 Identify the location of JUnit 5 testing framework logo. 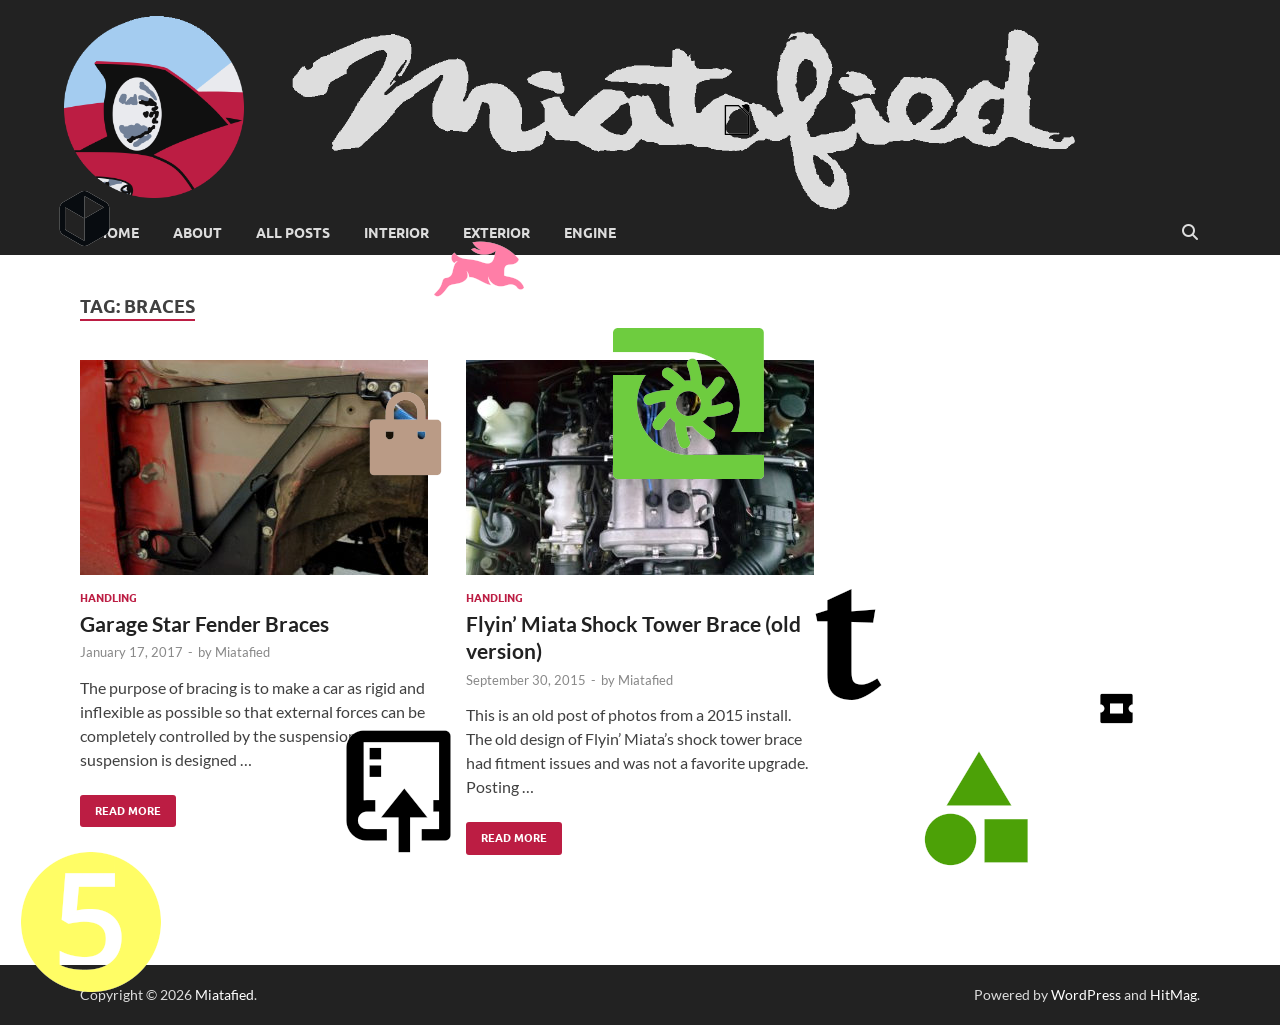
(91, 922).